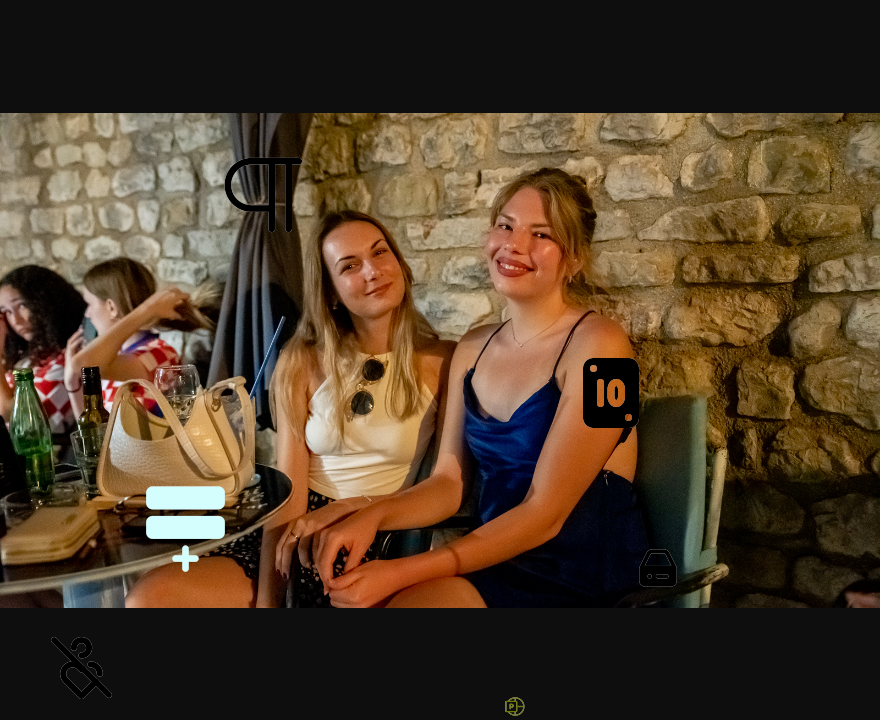  Describe the element at coordinates (185, 522) in the screenshot. I see `add a new row below` at that location.